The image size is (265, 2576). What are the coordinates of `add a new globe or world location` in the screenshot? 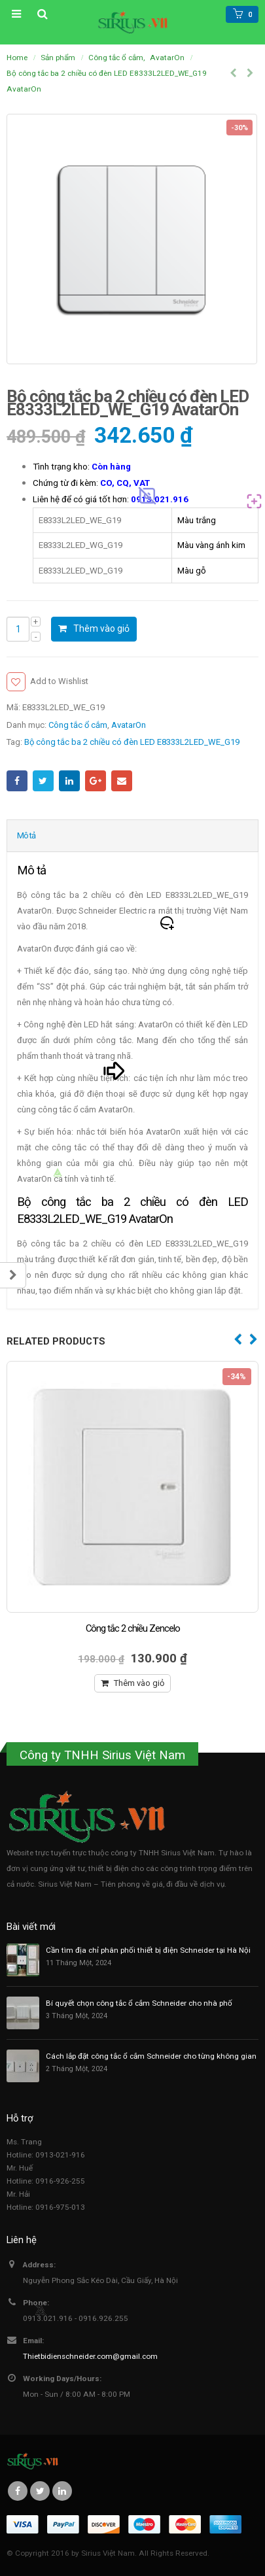 It's located at (167, 923).